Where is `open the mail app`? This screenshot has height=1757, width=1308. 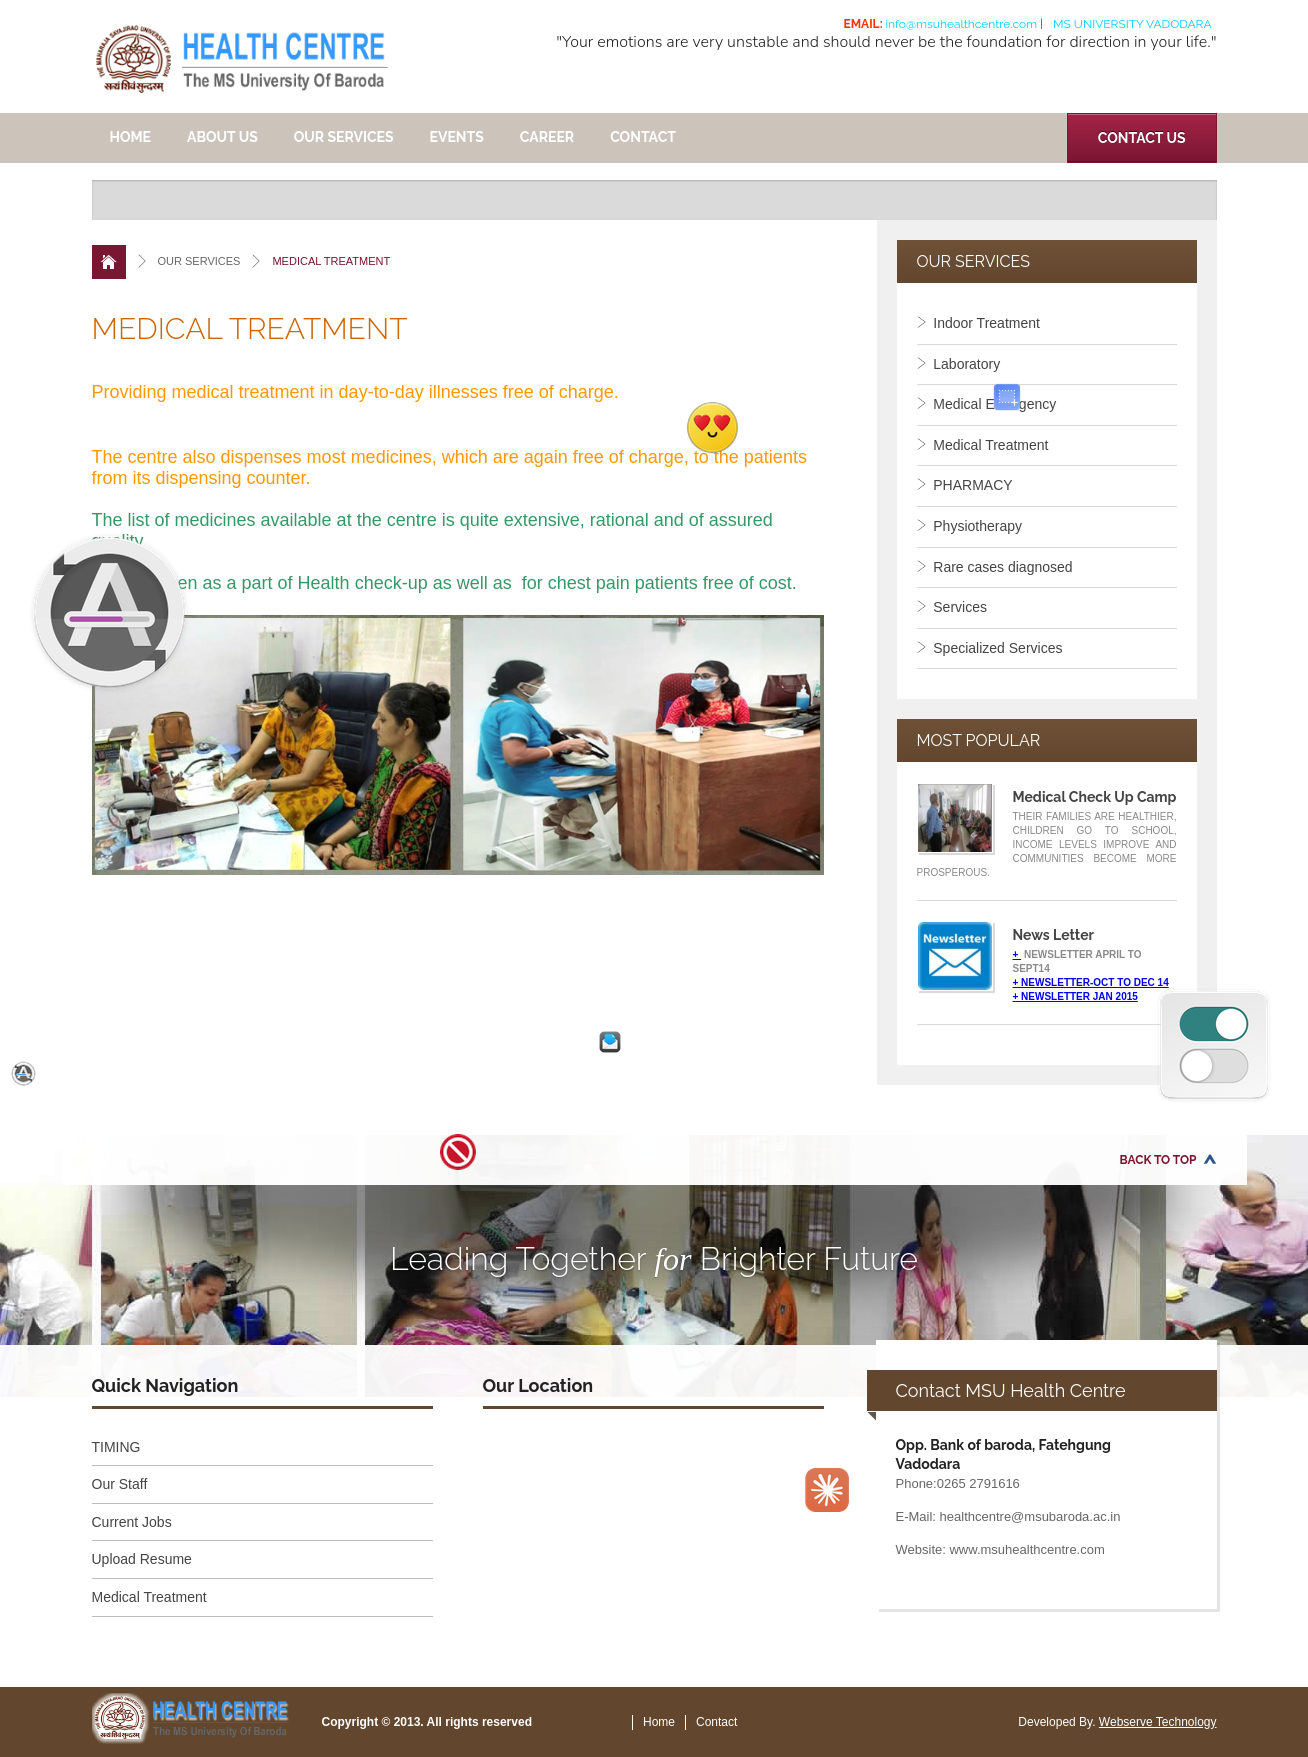
open the mail app is located at coordinates (610, 1042).